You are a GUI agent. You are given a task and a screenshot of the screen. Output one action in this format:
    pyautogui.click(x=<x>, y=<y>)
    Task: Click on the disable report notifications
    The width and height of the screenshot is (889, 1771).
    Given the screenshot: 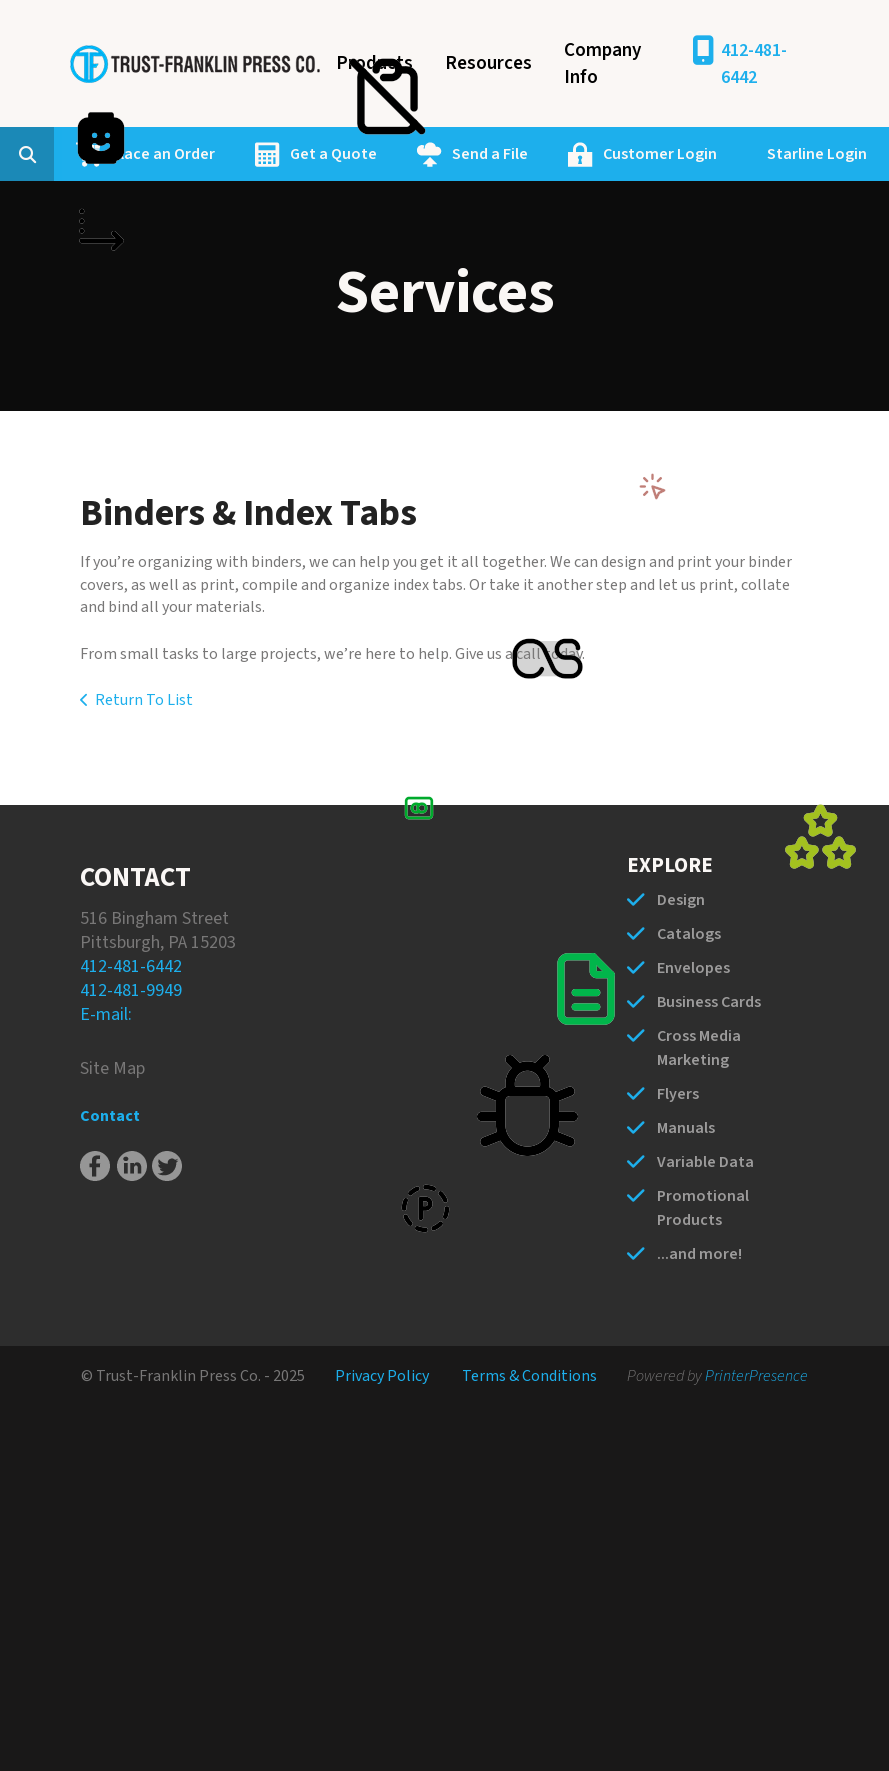 What is the action you would take?
    pyautogui.click(x=387, y=96)
    